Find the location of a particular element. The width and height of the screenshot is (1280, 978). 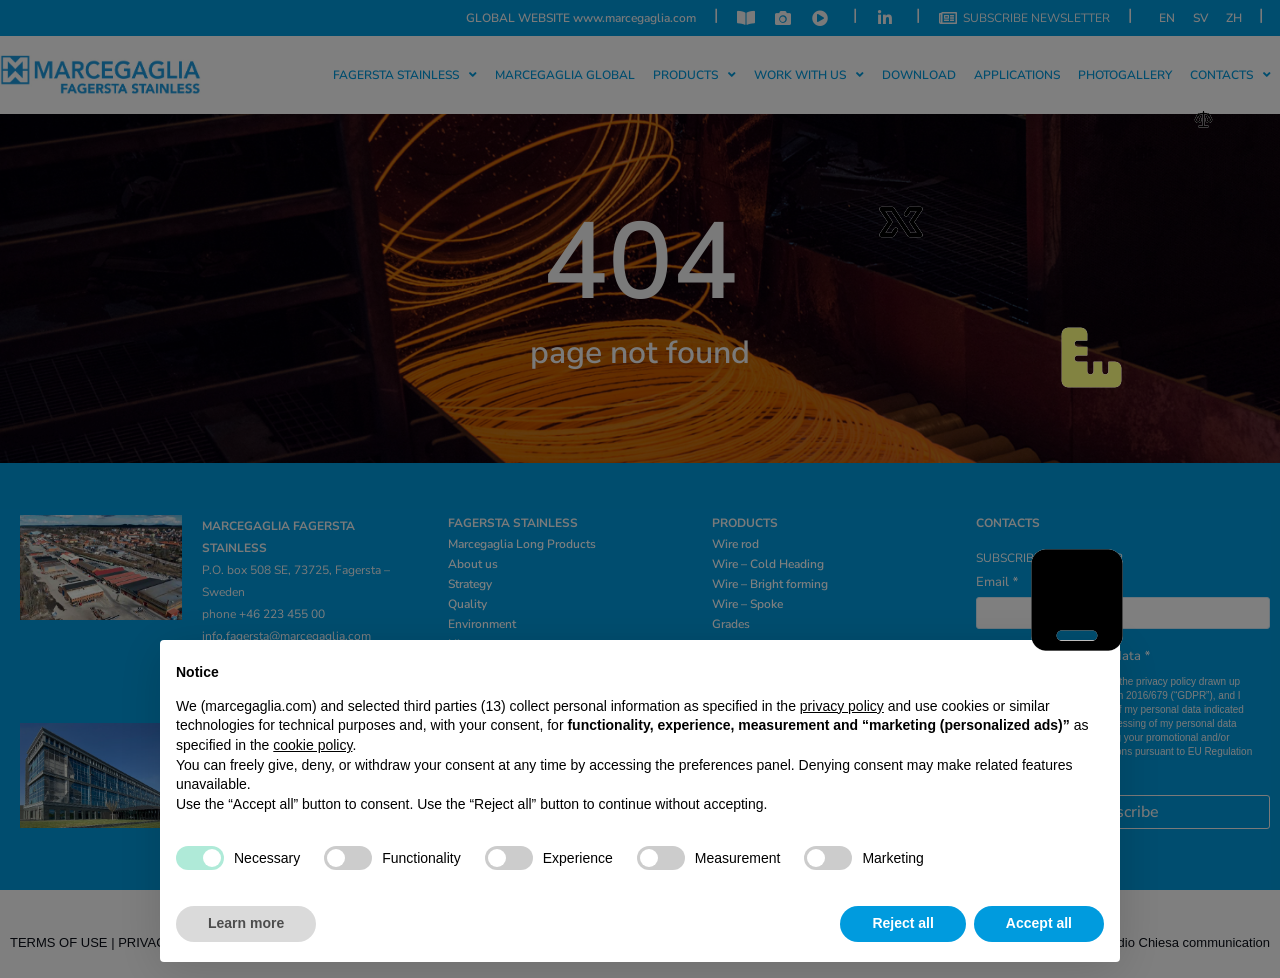

view on tablet device is located at coordinates (1077, 600).